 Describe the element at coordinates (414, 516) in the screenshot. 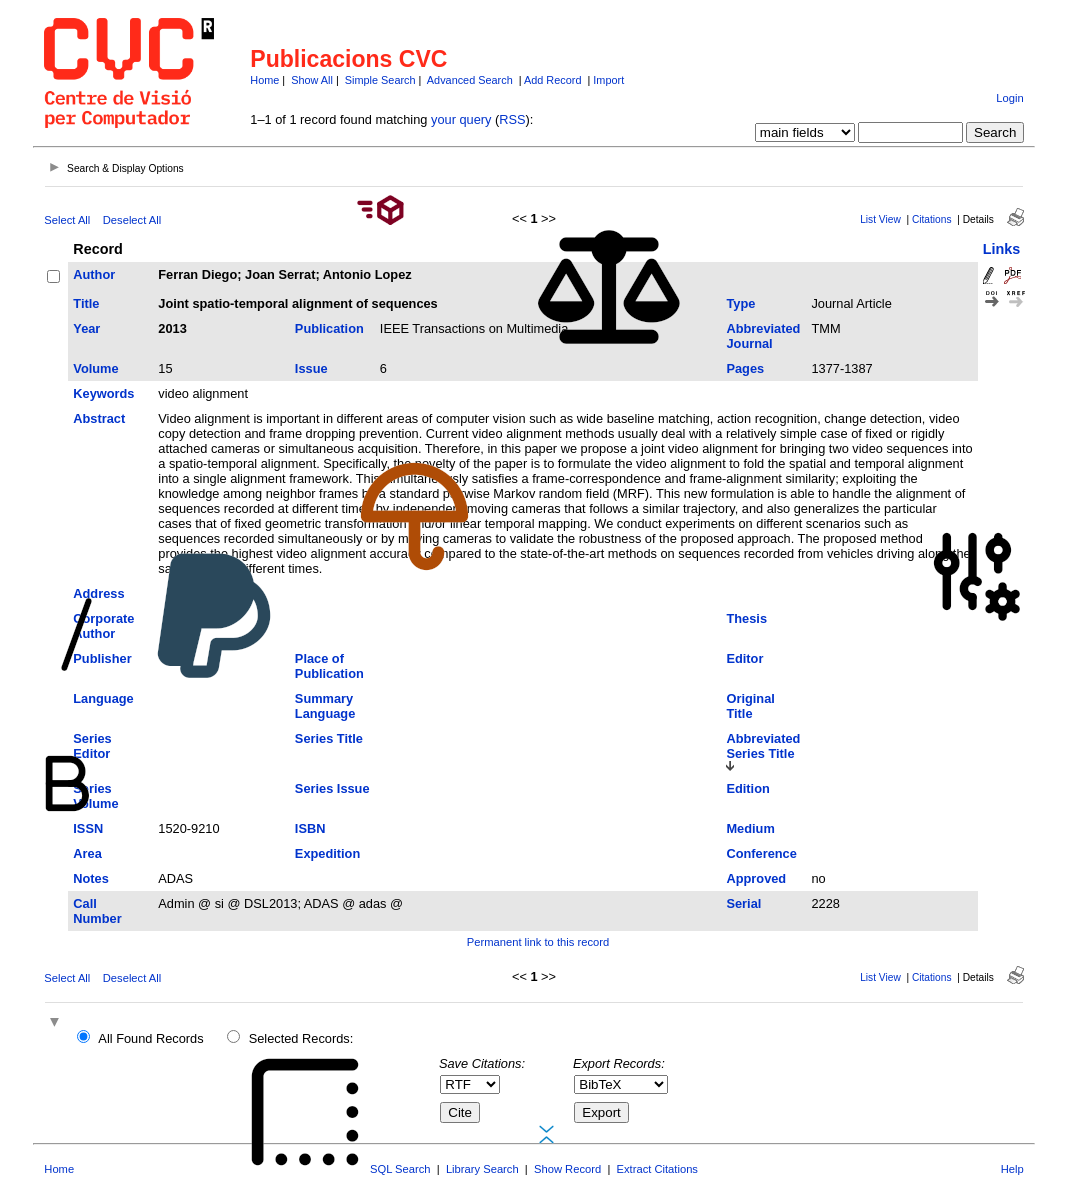

I see `view weather protection or rain forecast` at that location.